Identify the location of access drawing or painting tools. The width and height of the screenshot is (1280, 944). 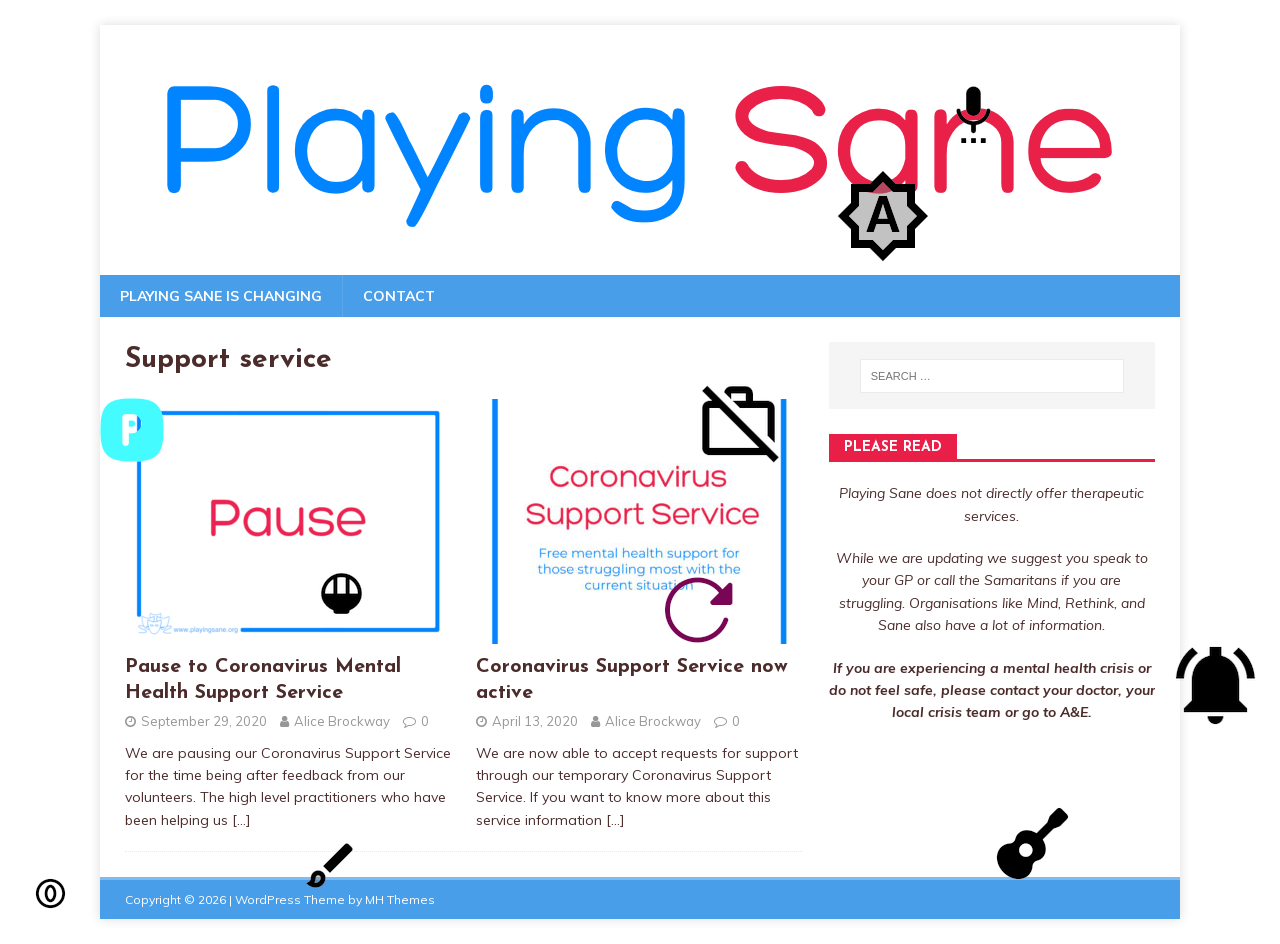
(330, 865).